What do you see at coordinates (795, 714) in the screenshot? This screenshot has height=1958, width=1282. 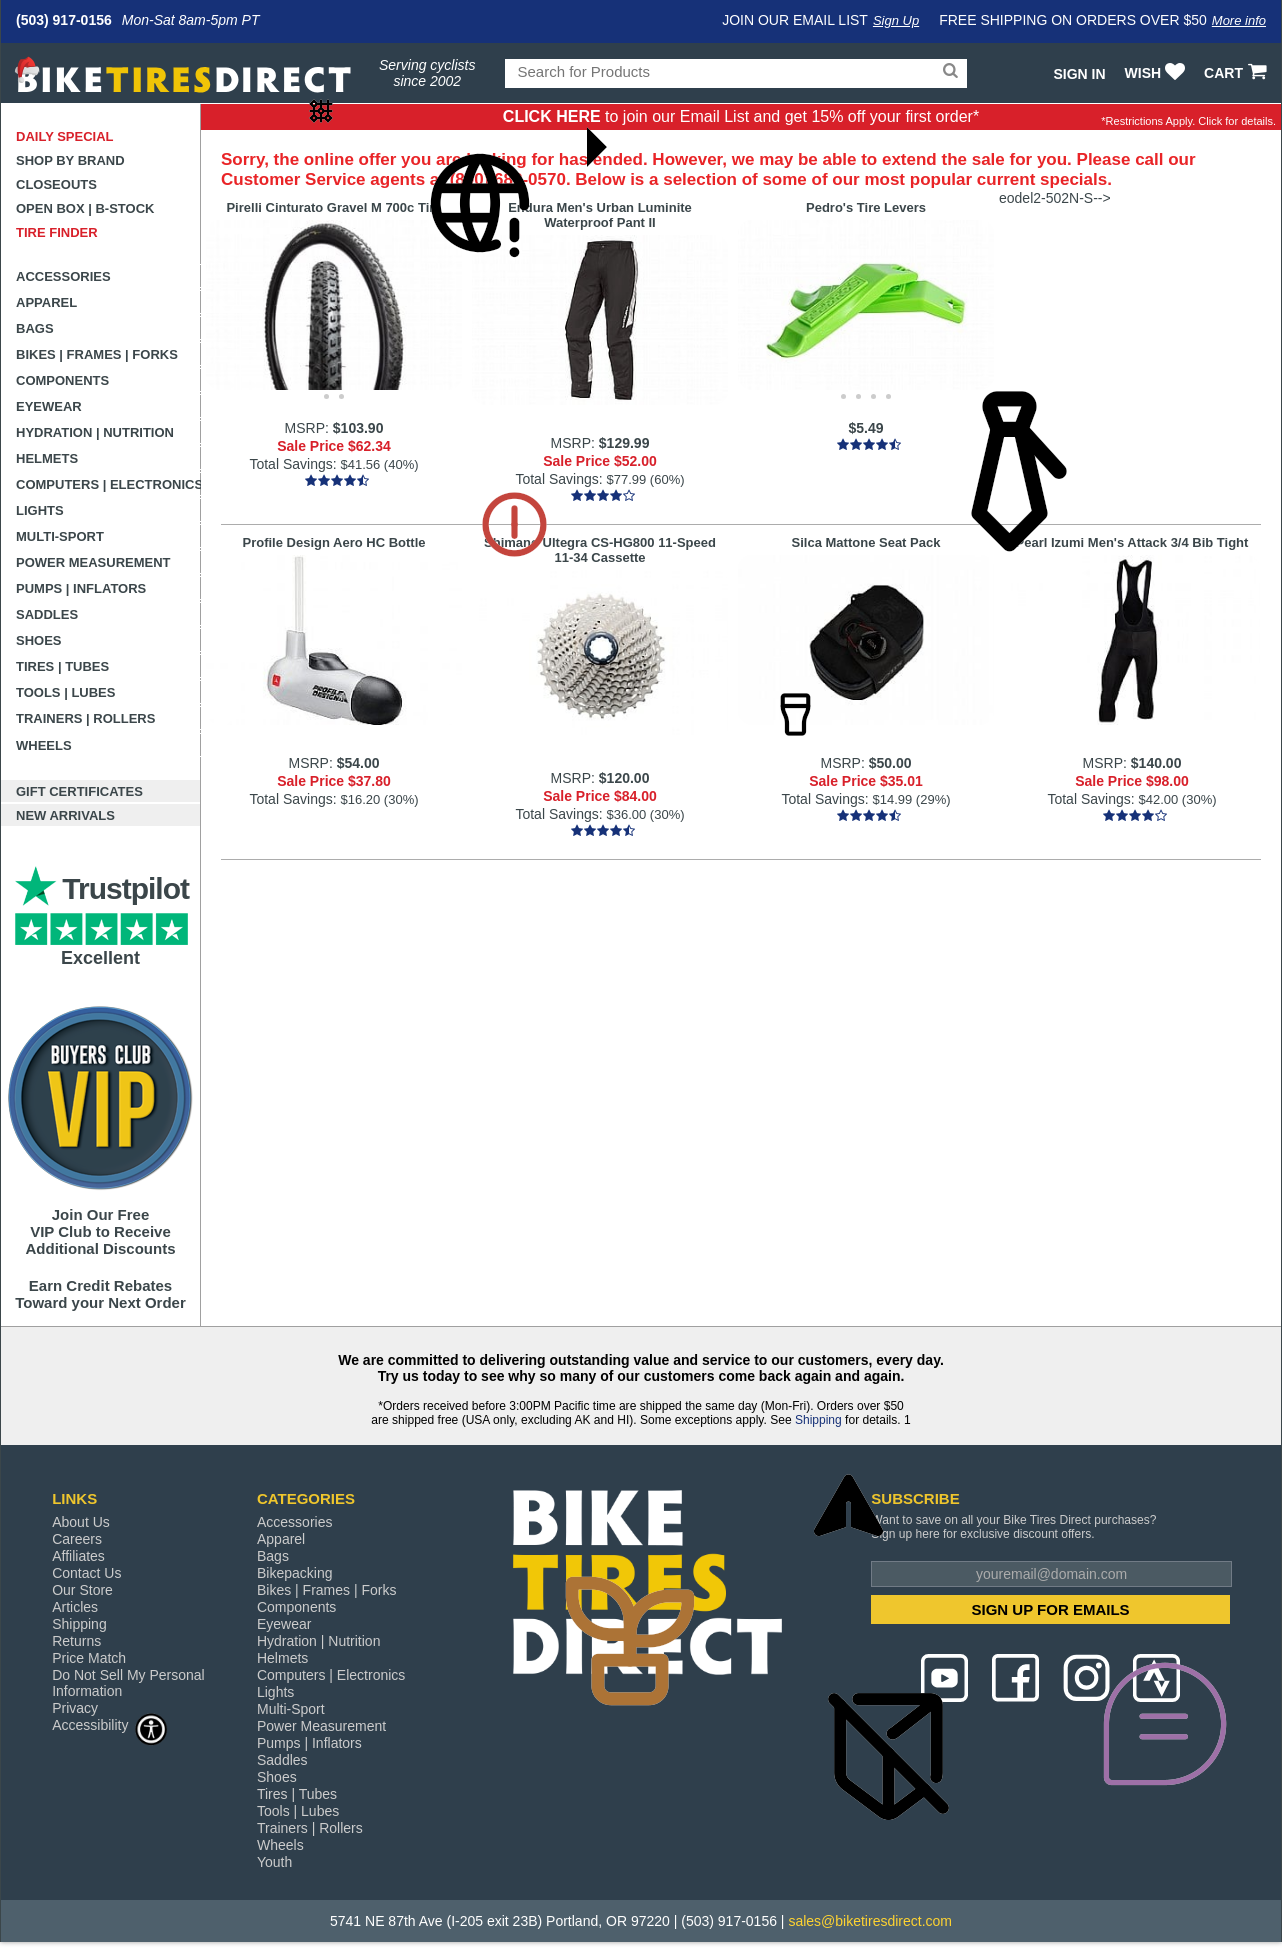 I see `browse nearby bars or pubs` at bounding box center [795, 714].